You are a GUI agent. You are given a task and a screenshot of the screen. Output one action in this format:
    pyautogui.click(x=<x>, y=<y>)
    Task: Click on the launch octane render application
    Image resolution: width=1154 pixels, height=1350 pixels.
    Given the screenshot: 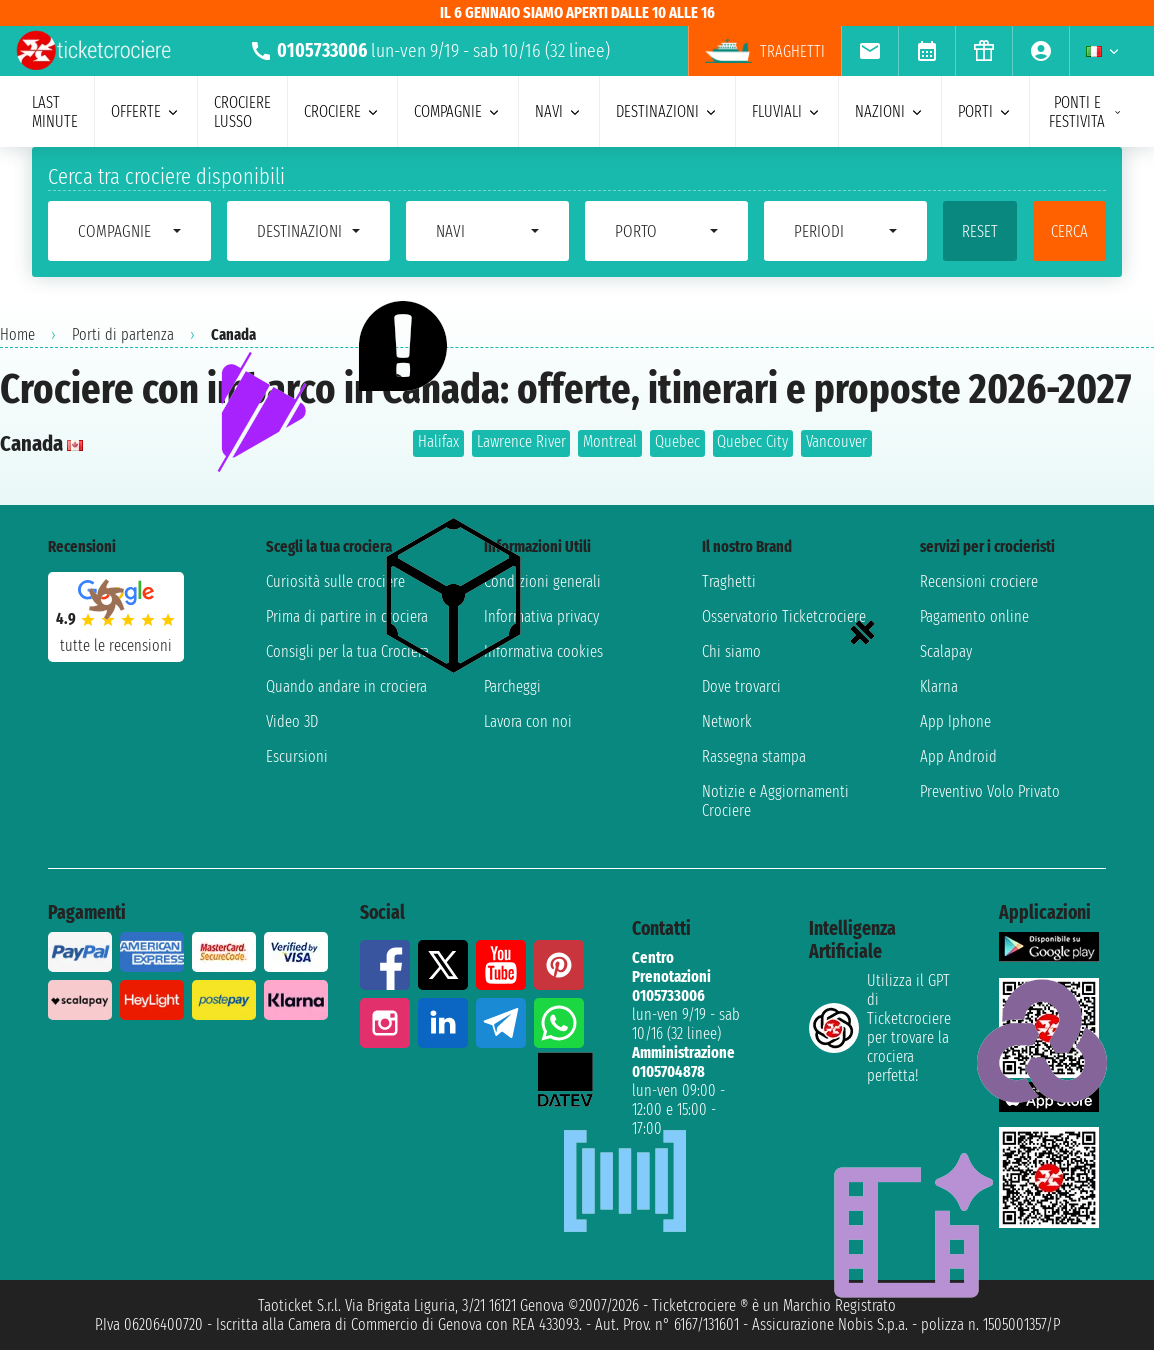 What is the action you would take?
    pyautogui.click(x=106, y=599)
    